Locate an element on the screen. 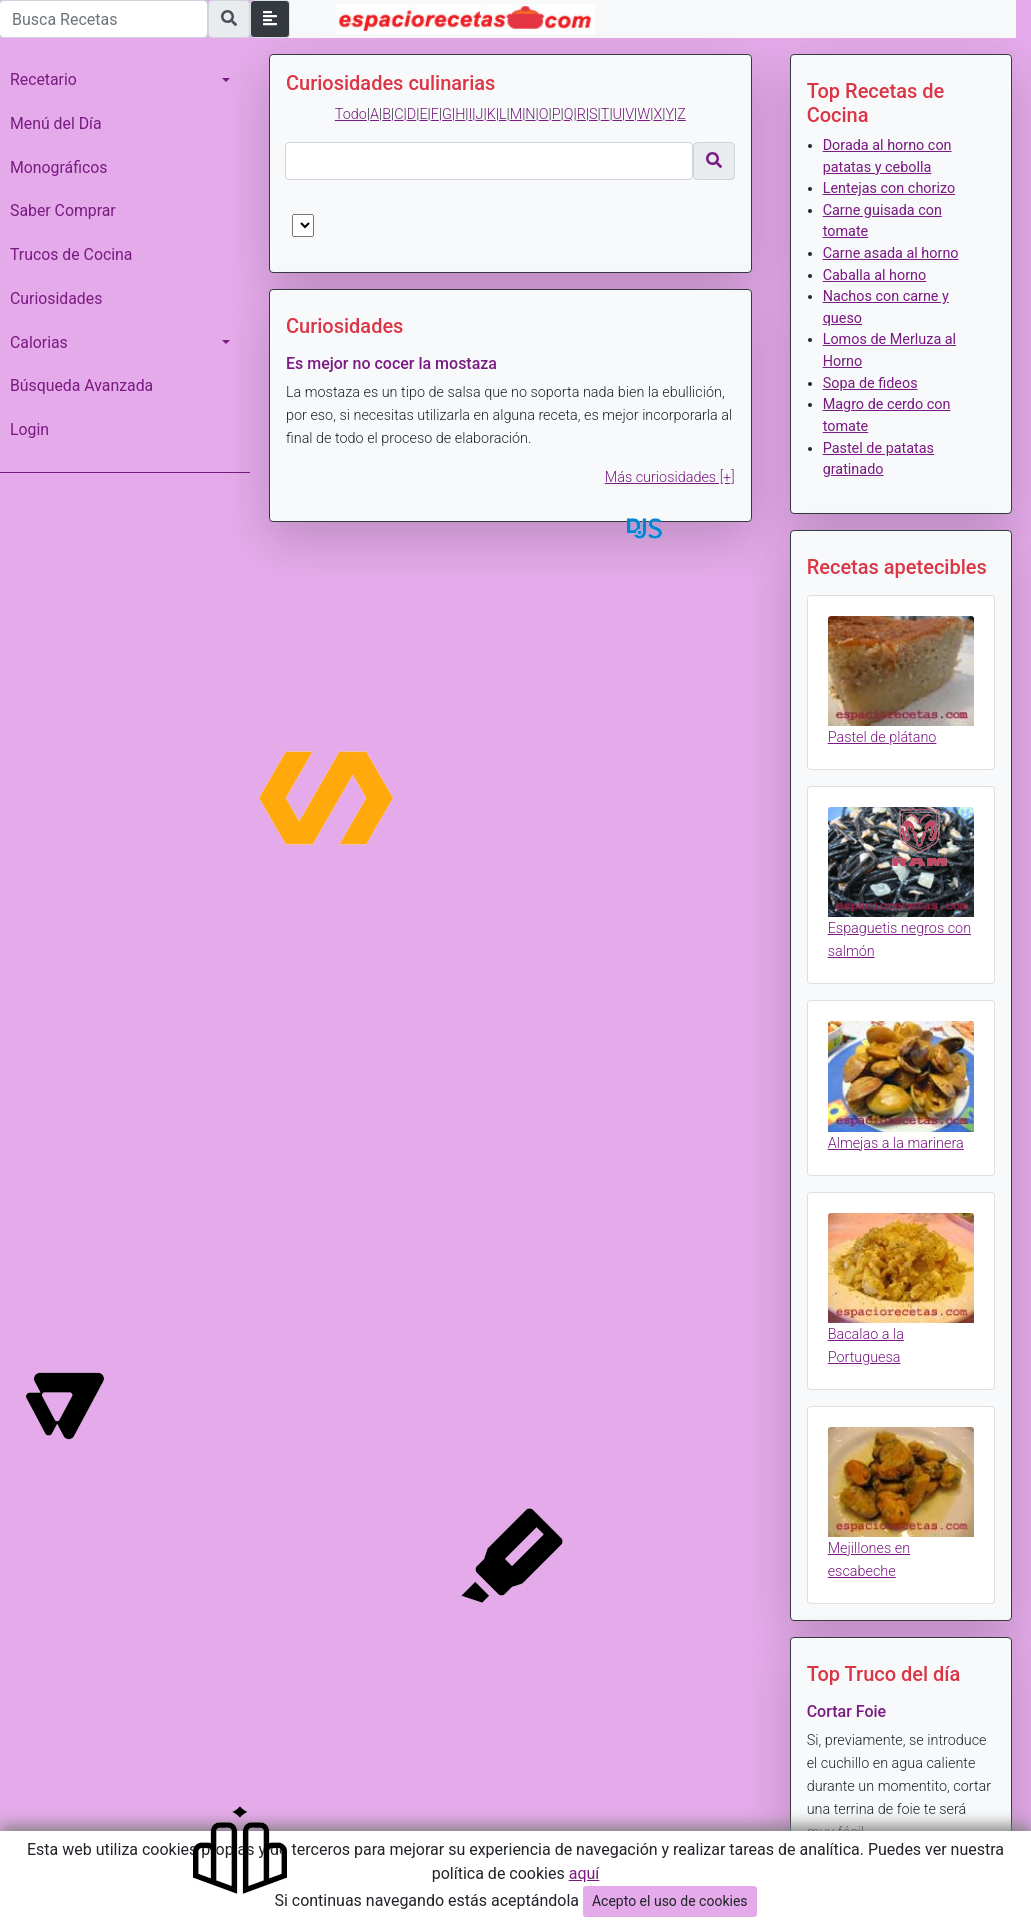 This screenshot has width=1031, height=1924. RAM trucks brand logo is located at coordinates (919, 837).